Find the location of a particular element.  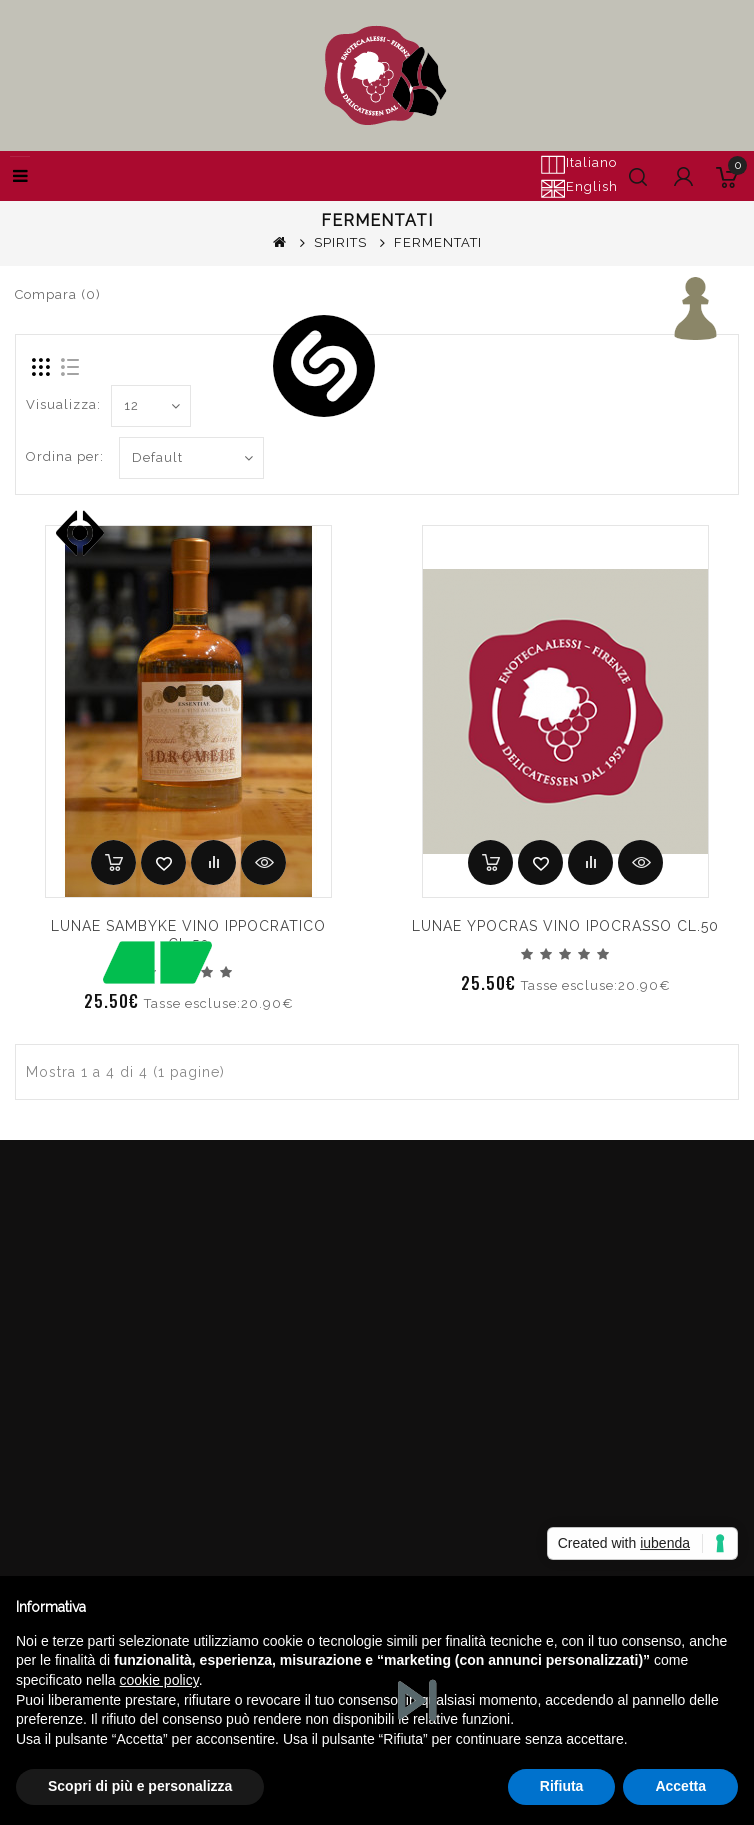

skip to the next track is located at coordinates (415, 1700).